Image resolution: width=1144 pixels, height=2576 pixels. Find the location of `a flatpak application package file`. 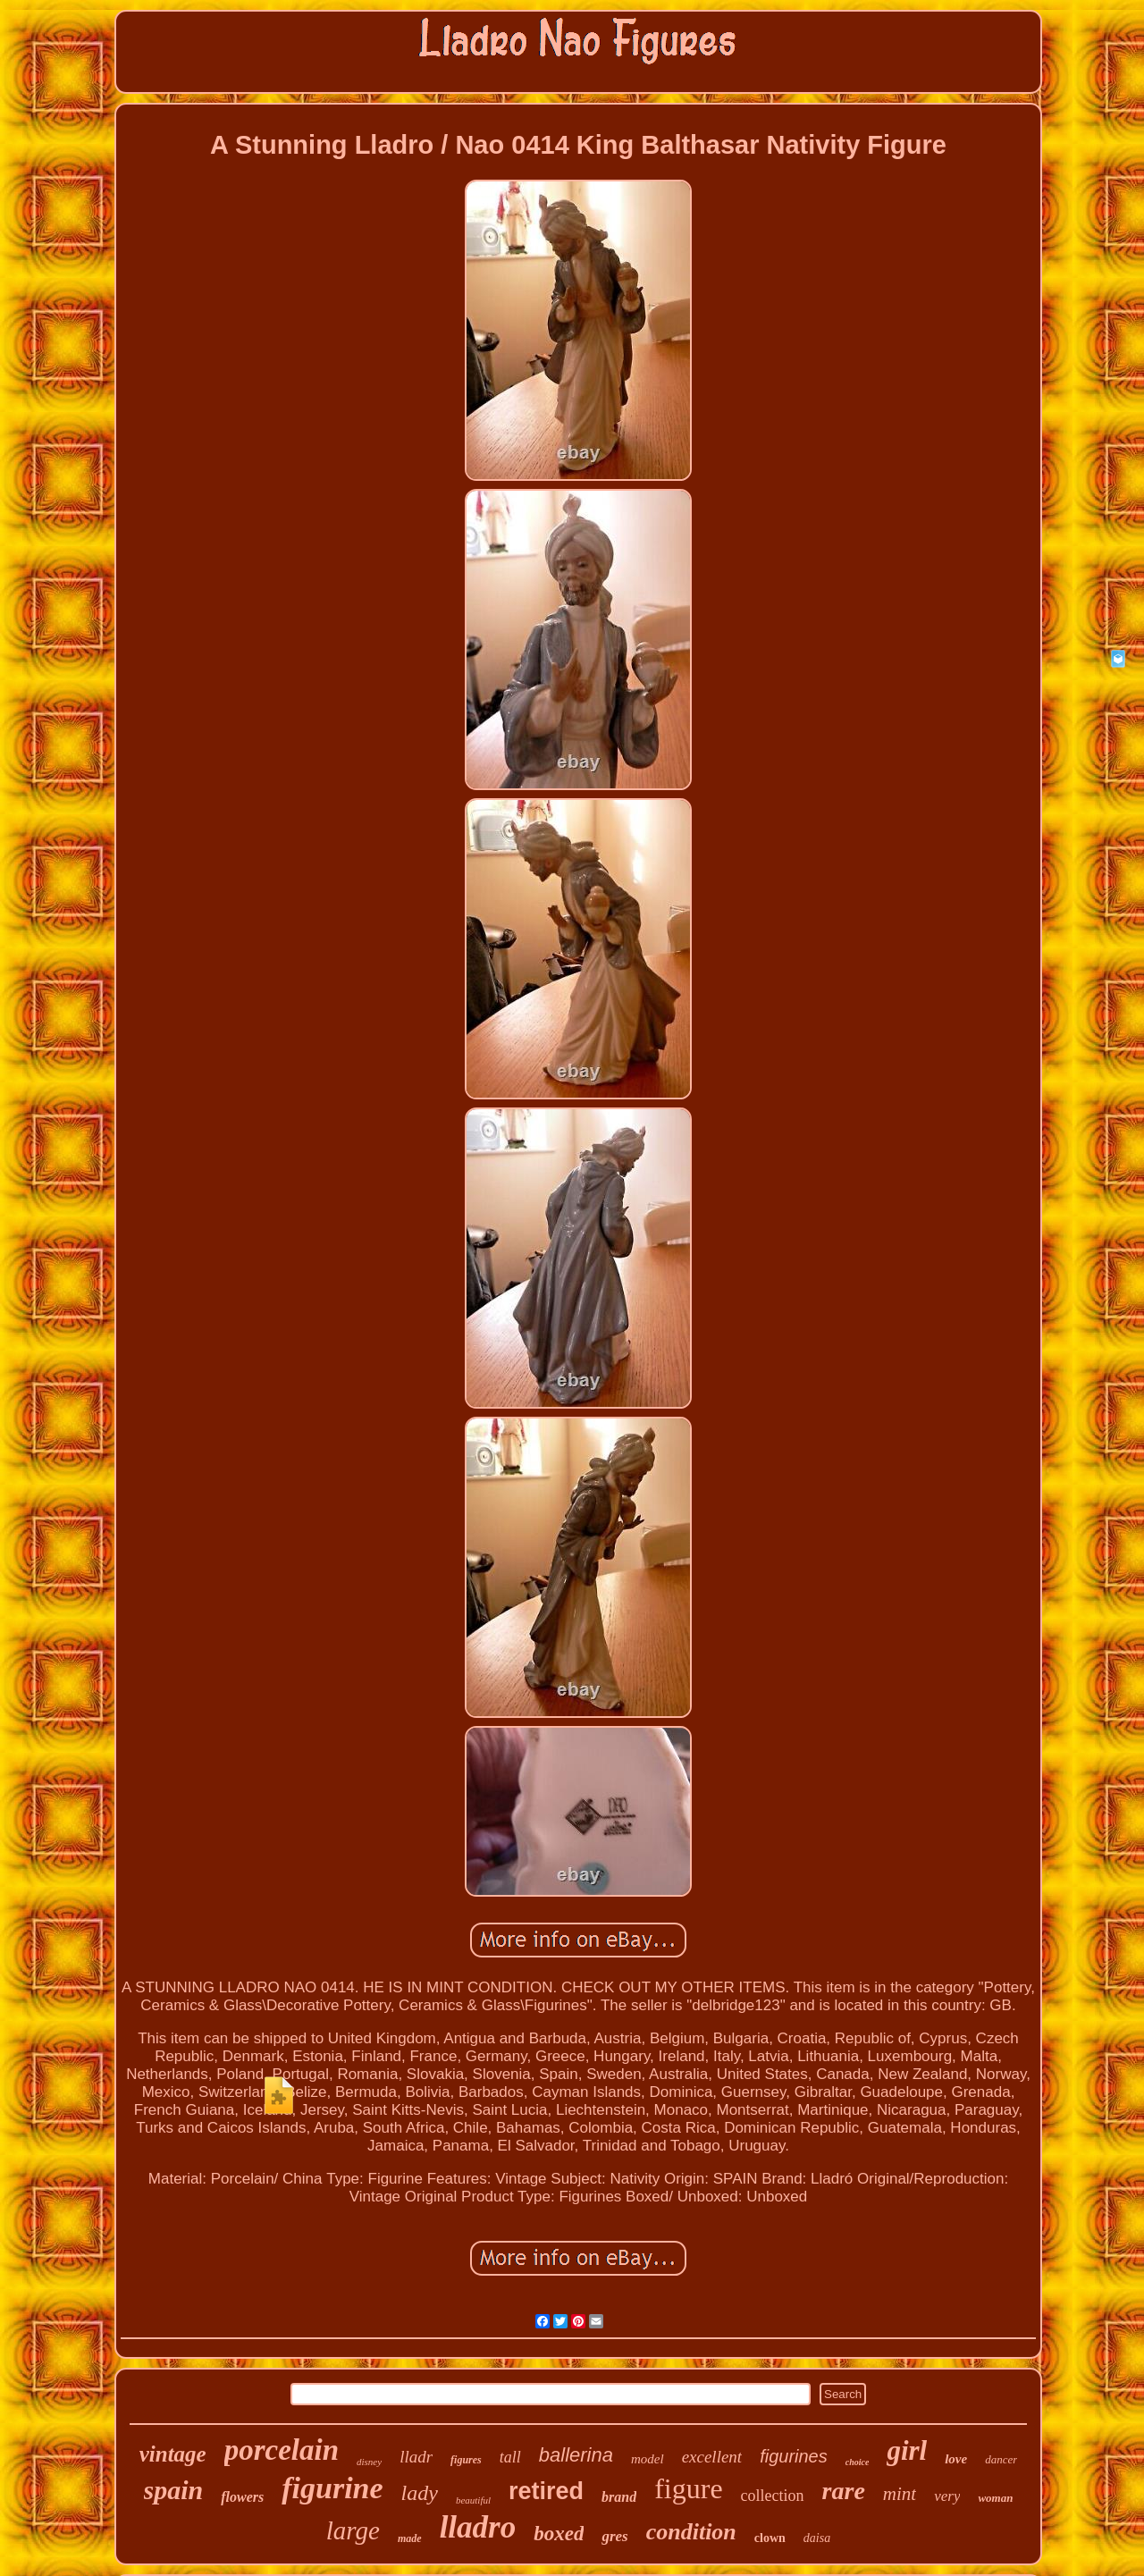

a flatpak application package file is located at coordinates (1118, 659).